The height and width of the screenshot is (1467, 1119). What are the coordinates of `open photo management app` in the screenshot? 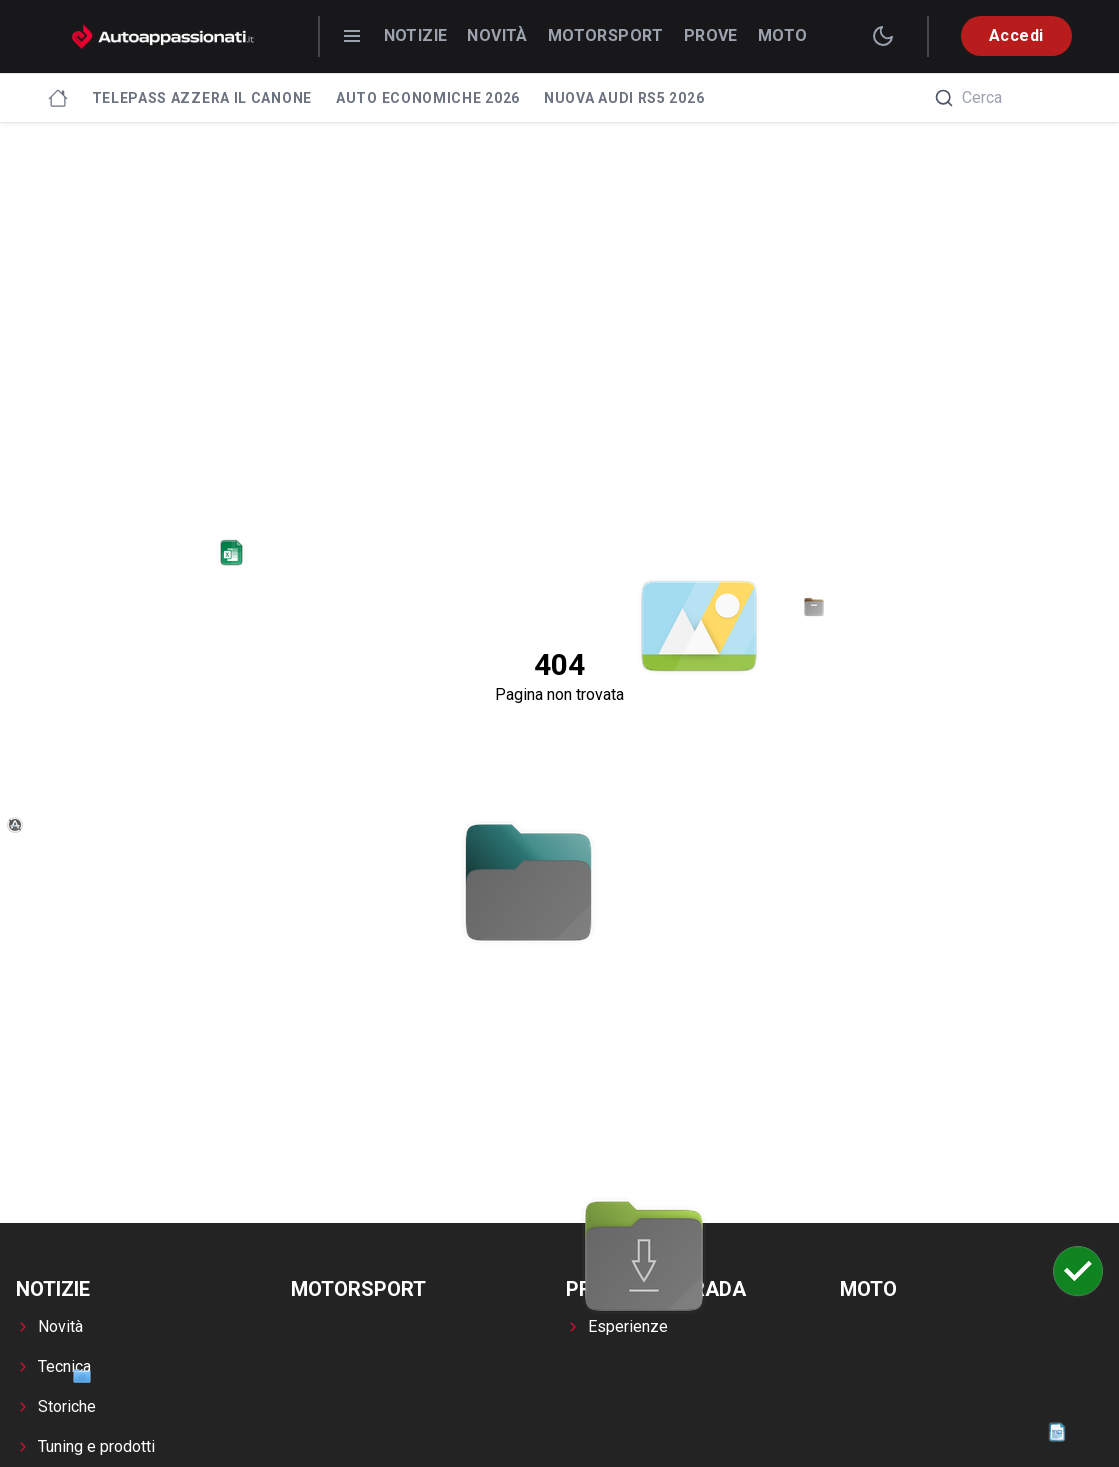 It's located at (699, 626).